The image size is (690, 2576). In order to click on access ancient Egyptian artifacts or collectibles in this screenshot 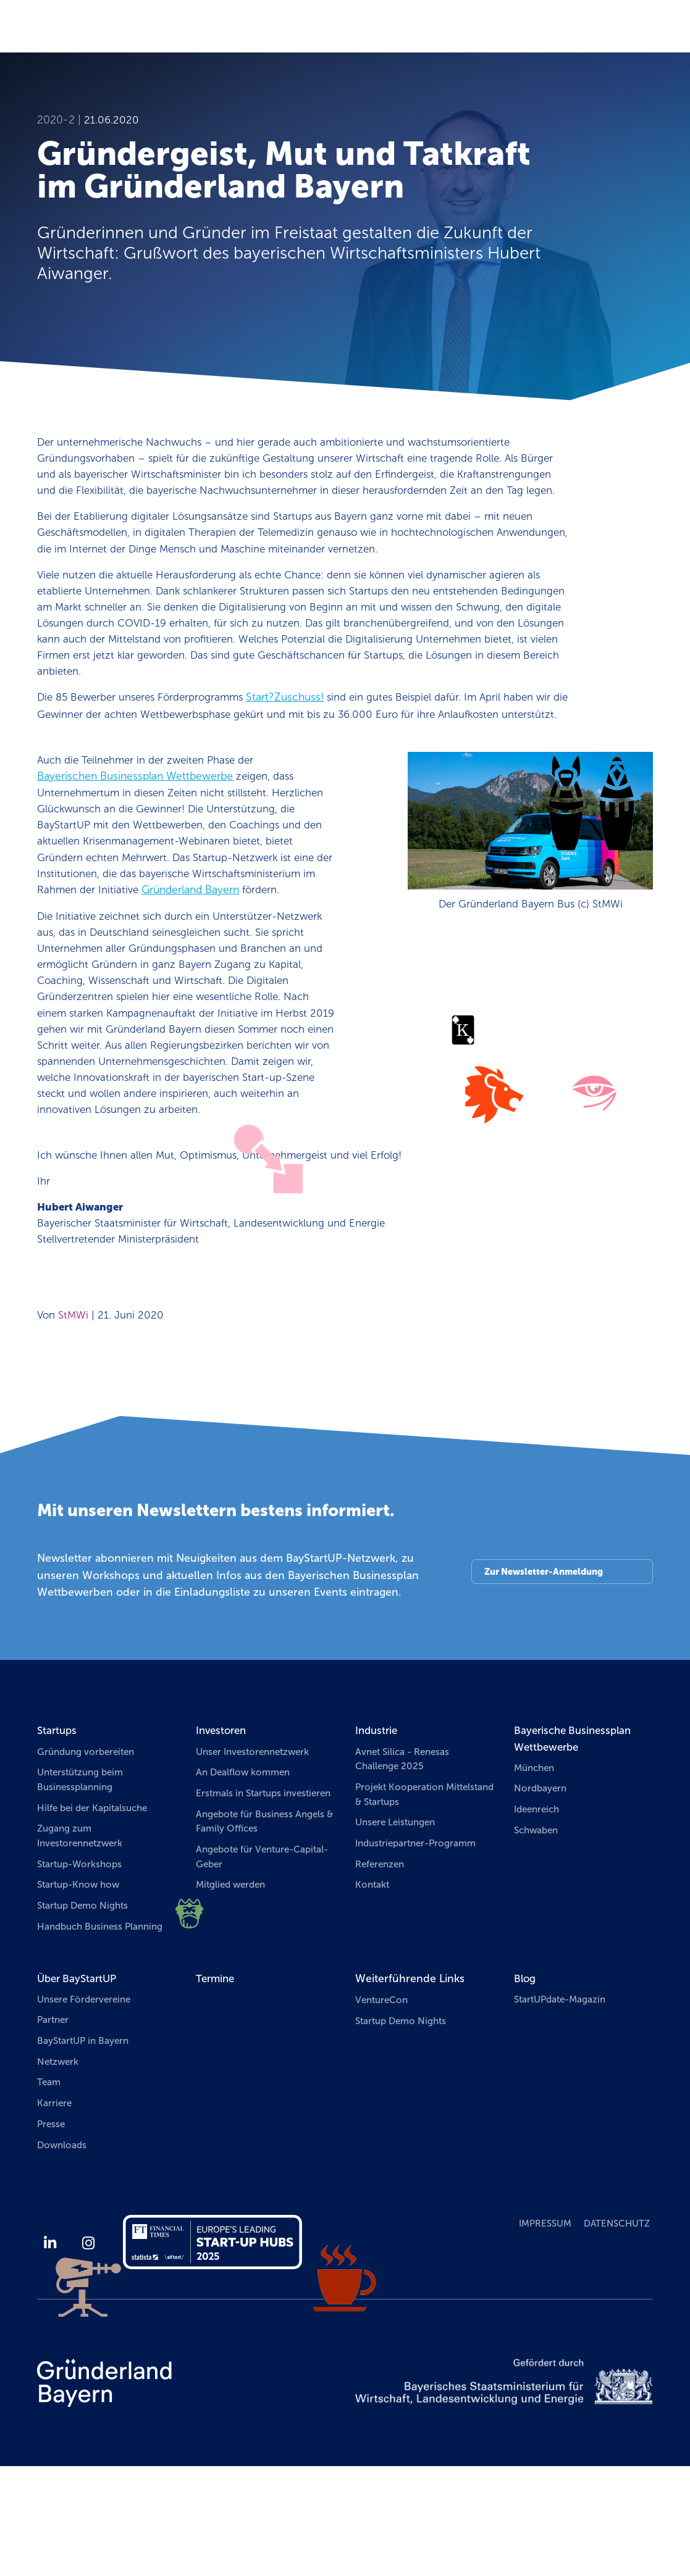, I will do `click(591, 802)`.